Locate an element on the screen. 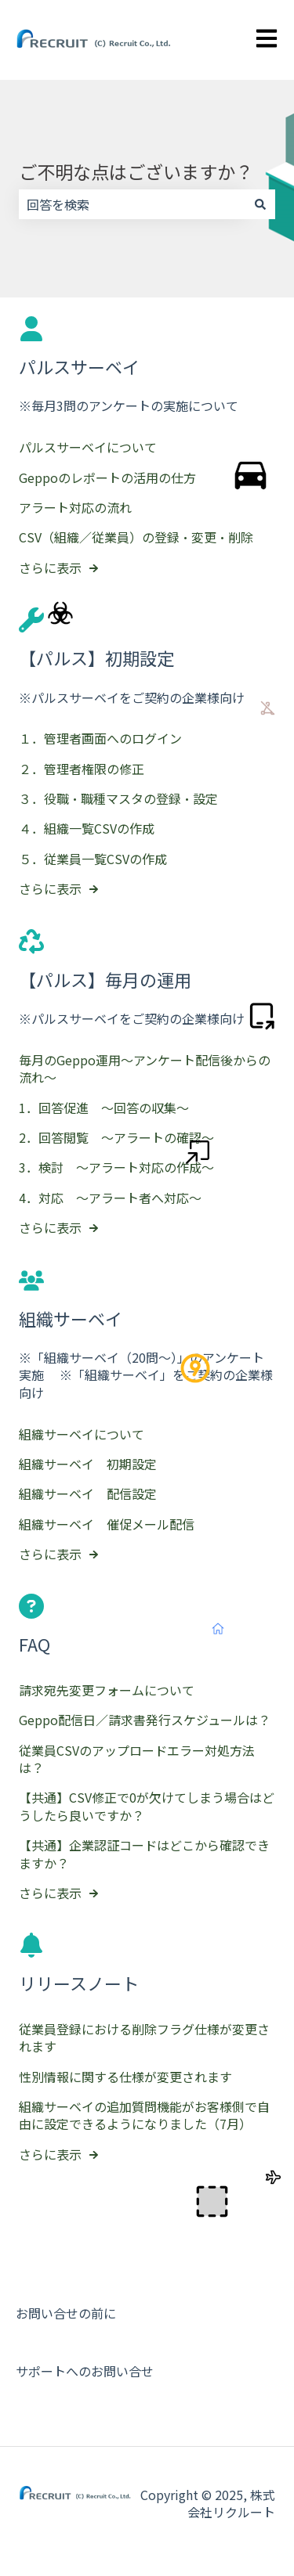 Image resolution: width=294 pixels, height=2576 pixels. estimated time of arrival for your ride is located at coordinates (250, 475).